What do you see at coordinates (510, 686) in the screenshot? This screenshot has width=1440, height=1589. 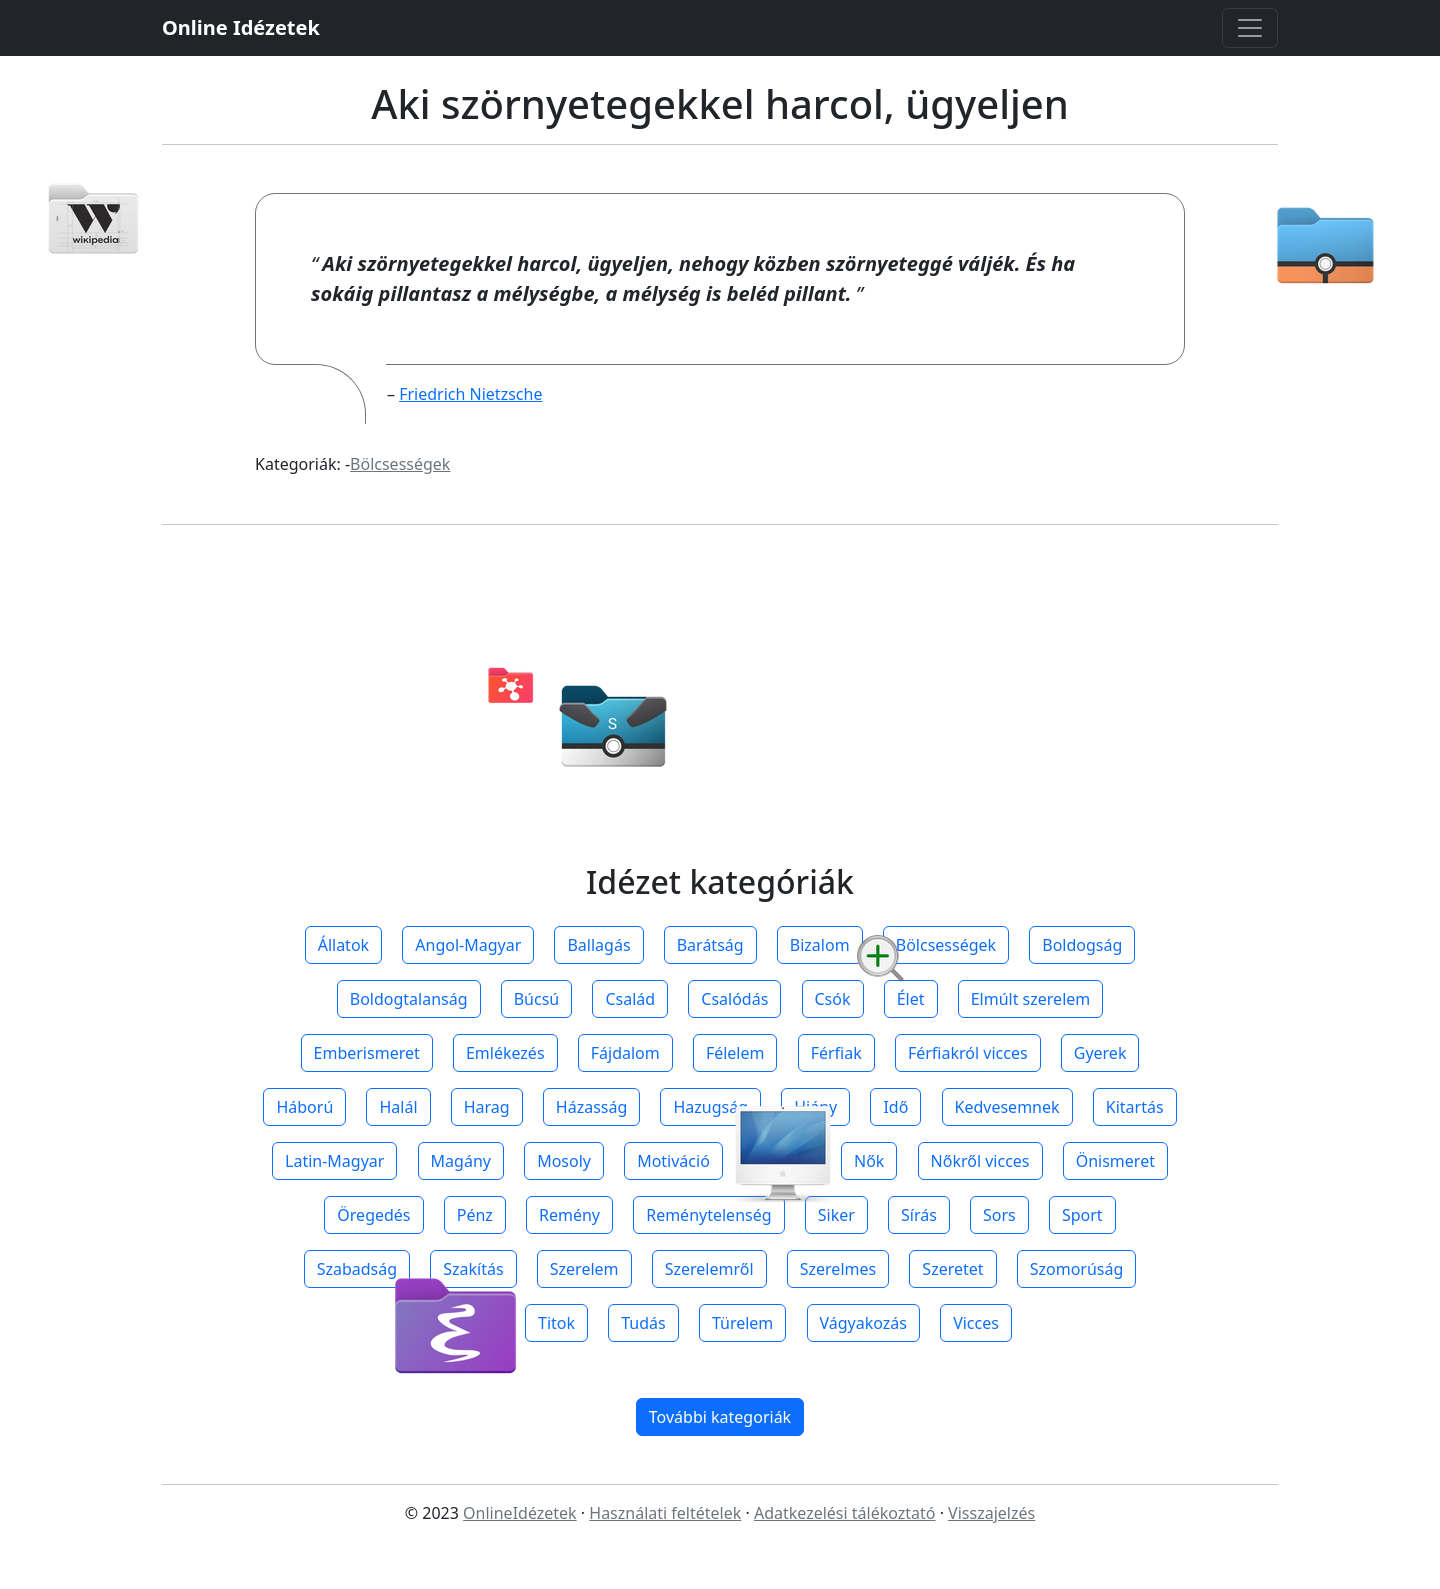 I see `open folder containing mindmap files` at bounding box center [510, 686].